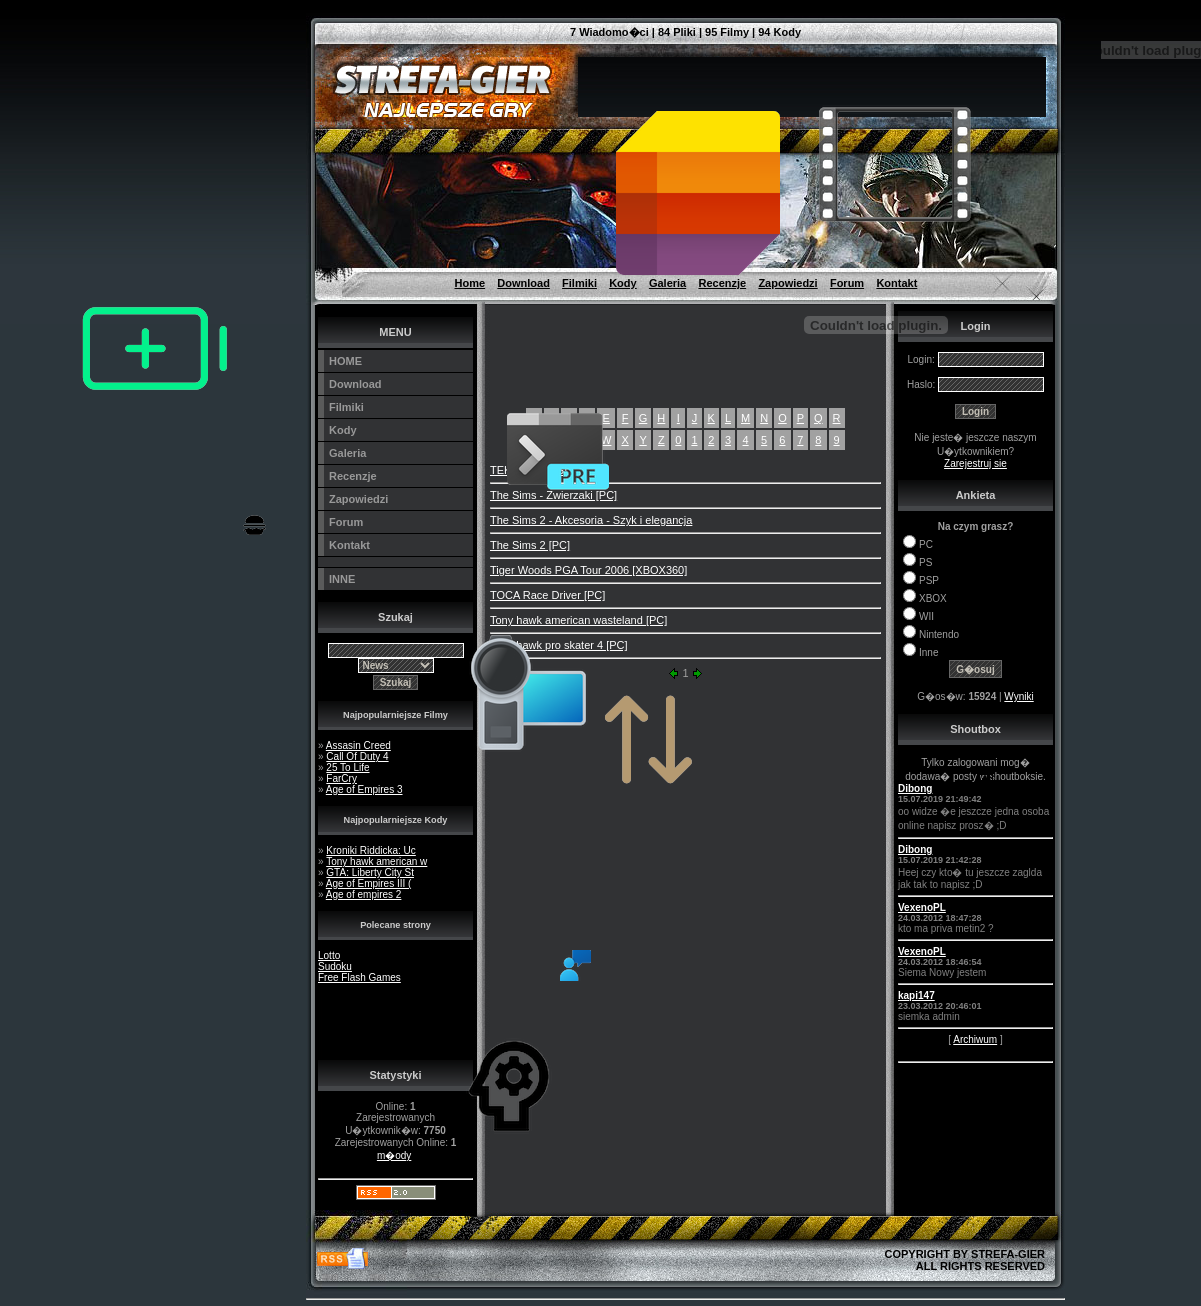  Describe the element at coordinates (648, 739) in the screenshot. I see `sort items in ascending or descending order` at that location.